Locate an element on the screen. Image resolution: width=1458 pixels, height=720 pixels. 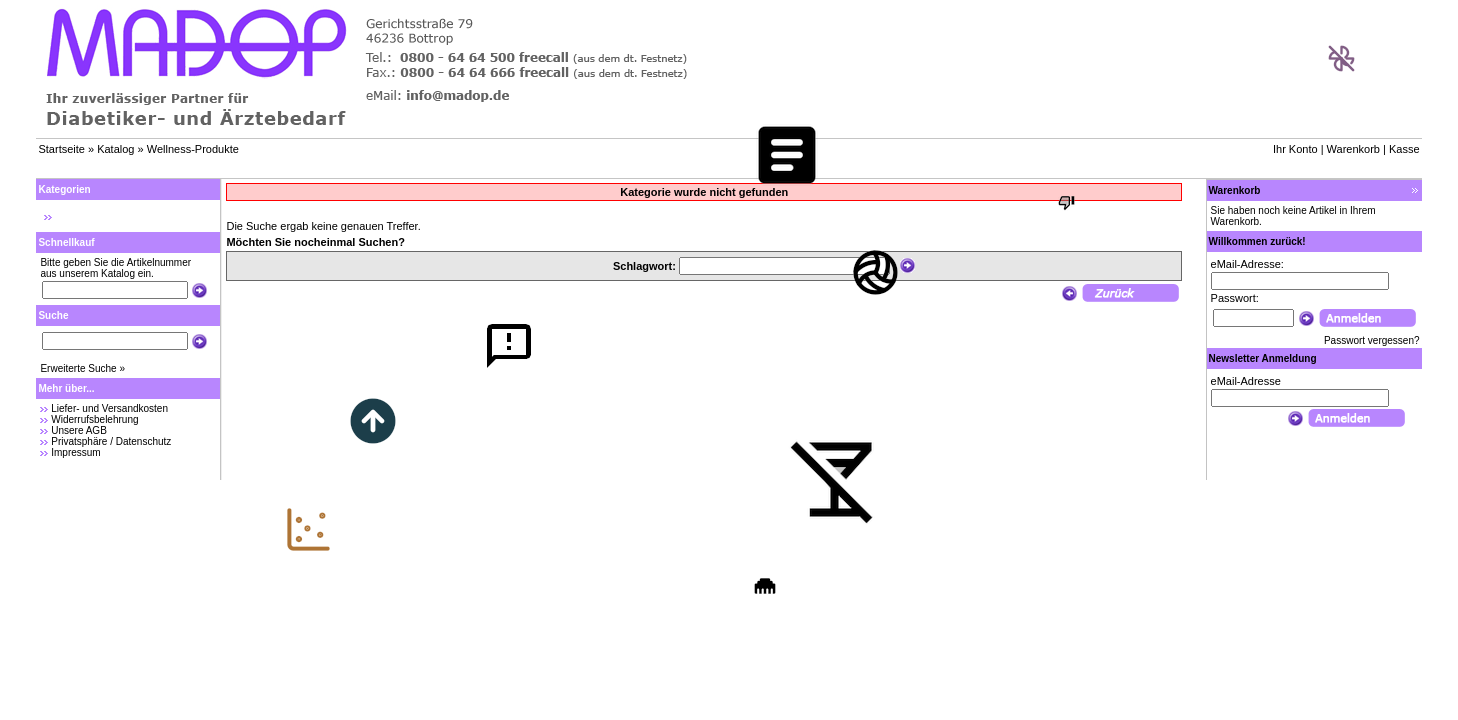
access volleyball or beach sports content is located at coordinates (875, 272).